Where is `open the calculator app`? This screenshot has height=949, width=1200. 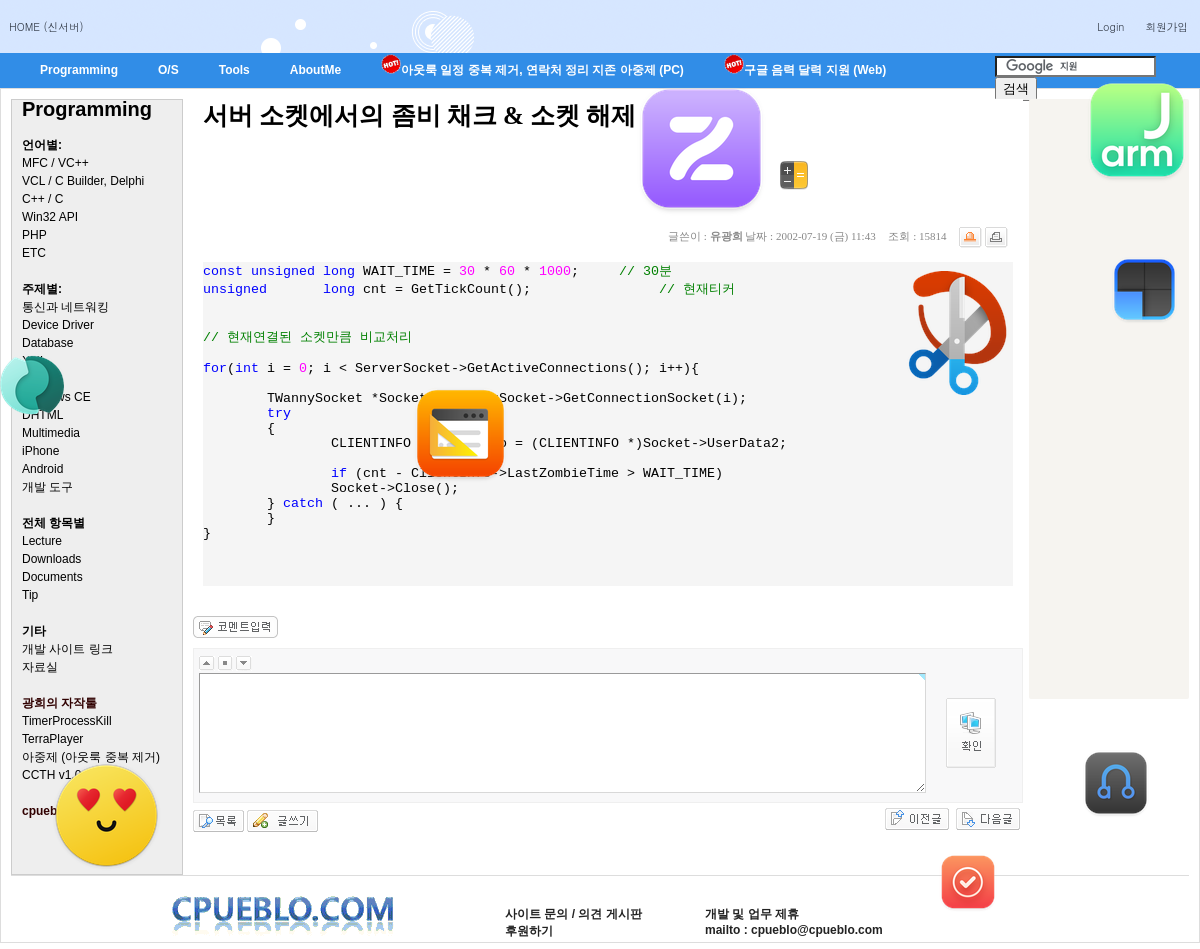 open the calculator app is located at coordinates (794, 175).